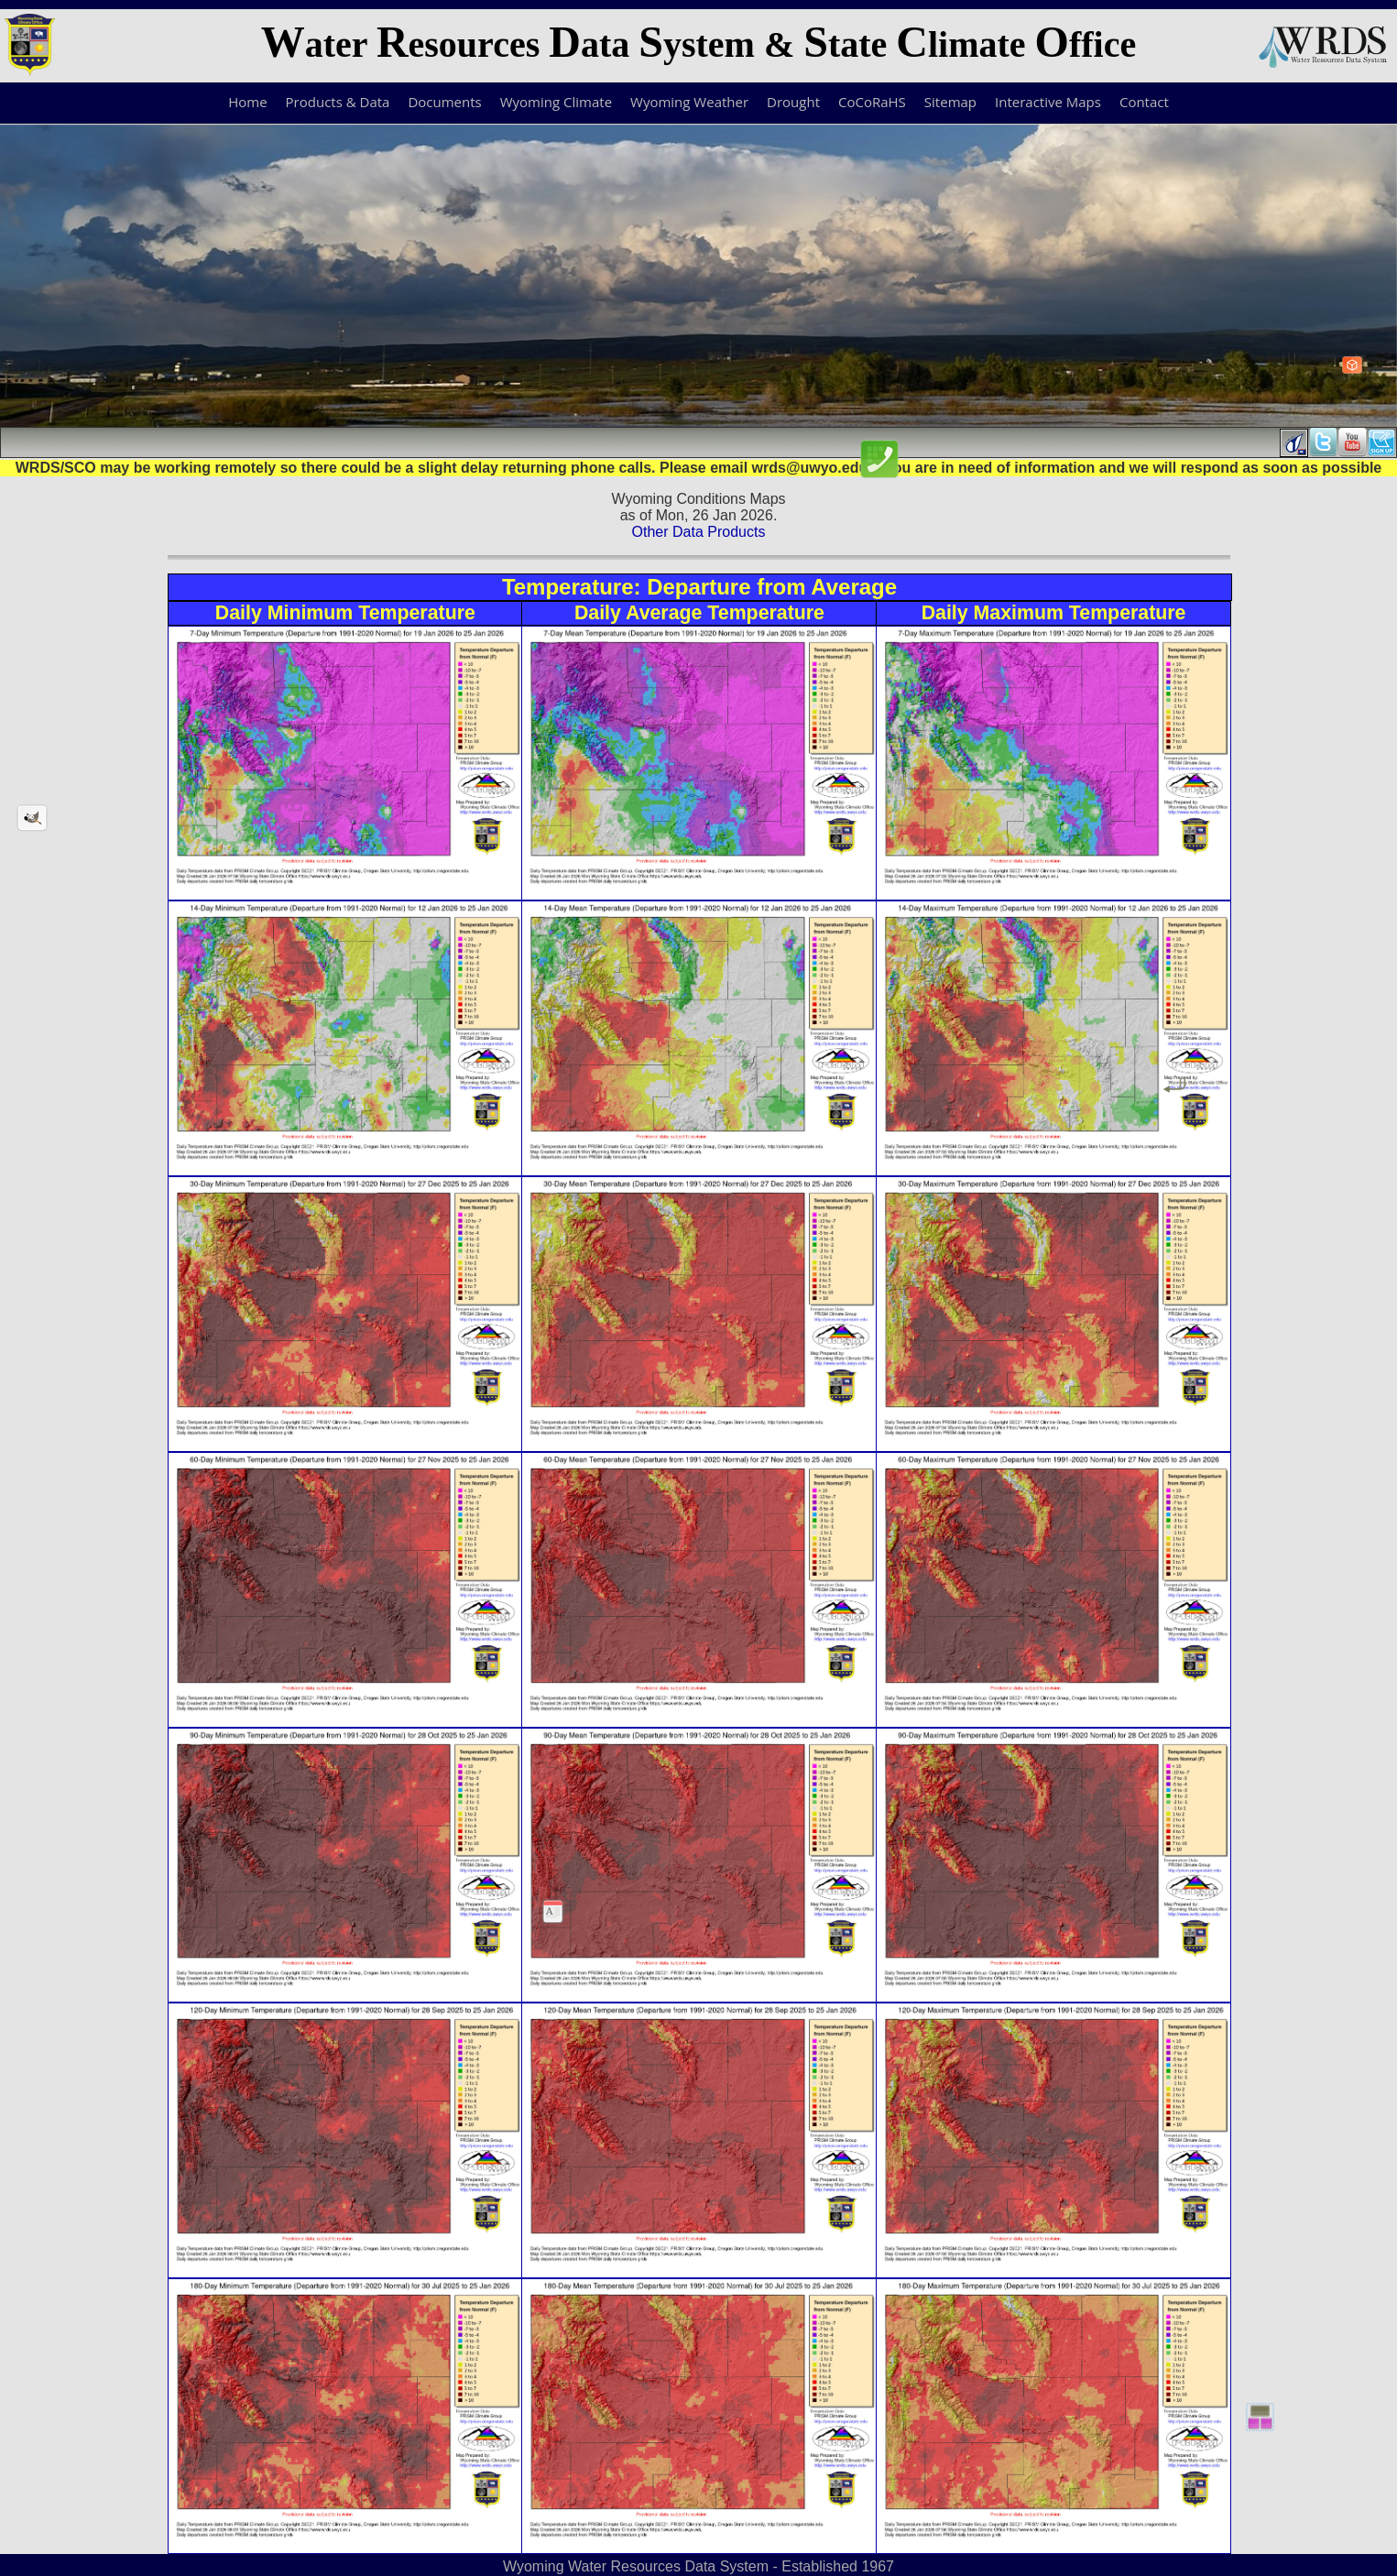 This screenshot has width=1397, height=2576. I want to click on open the phone or calls app, so click(879, 459).